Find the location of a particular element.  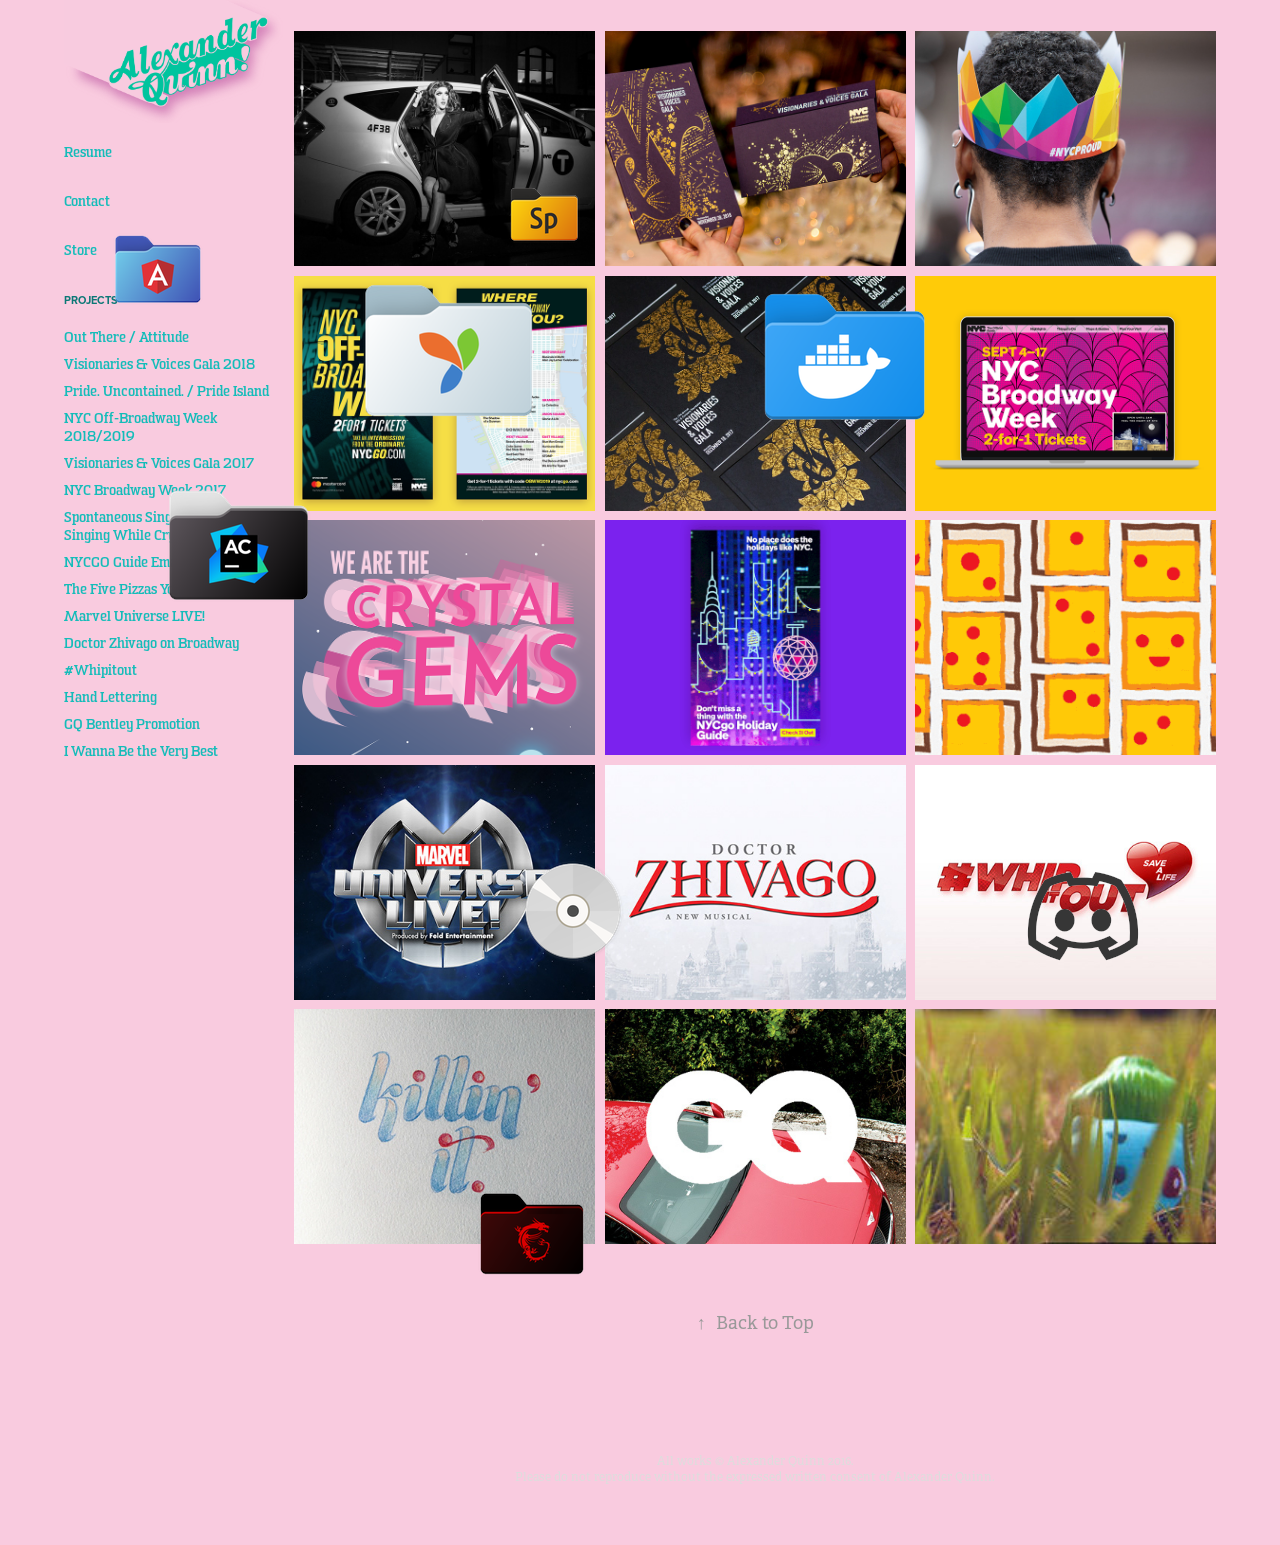

open folder containing Angular project files is located at coordinates (157, 271).